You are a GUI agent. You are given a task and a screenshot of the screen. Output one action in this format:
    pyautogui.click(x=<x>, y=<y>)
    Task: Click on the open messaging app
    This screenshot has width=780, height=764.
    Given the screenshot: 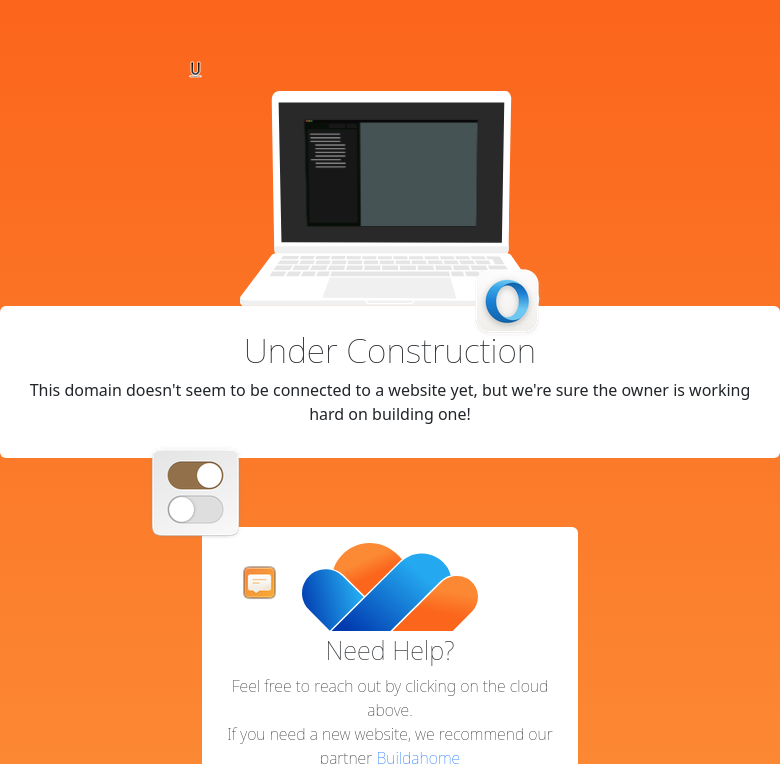 What is the action you would take?
    pyautogui.click(x=259, y=582)
    